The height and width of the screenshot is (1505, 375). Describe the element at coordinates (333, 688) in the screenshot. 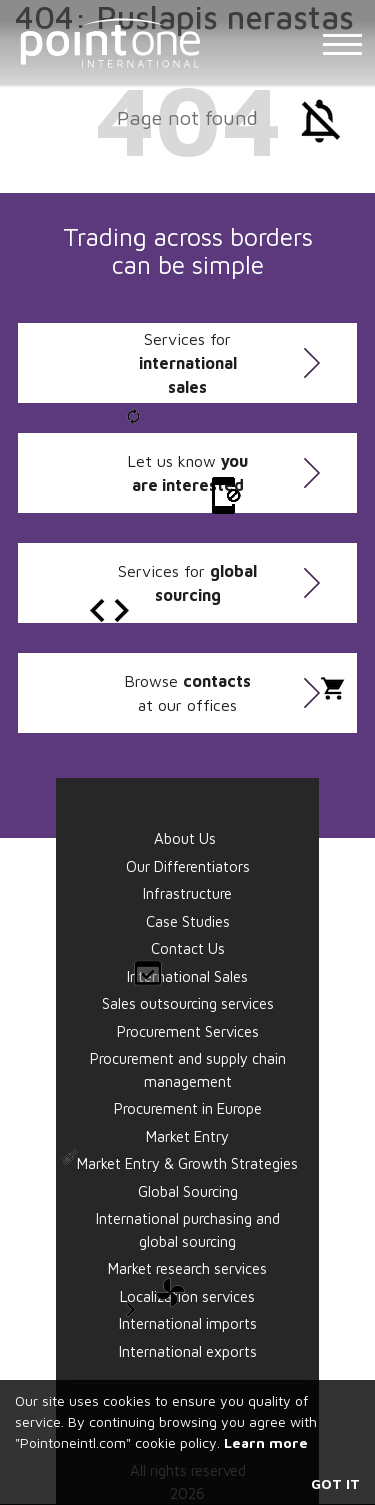

I see `view your shopping cart` at that location.